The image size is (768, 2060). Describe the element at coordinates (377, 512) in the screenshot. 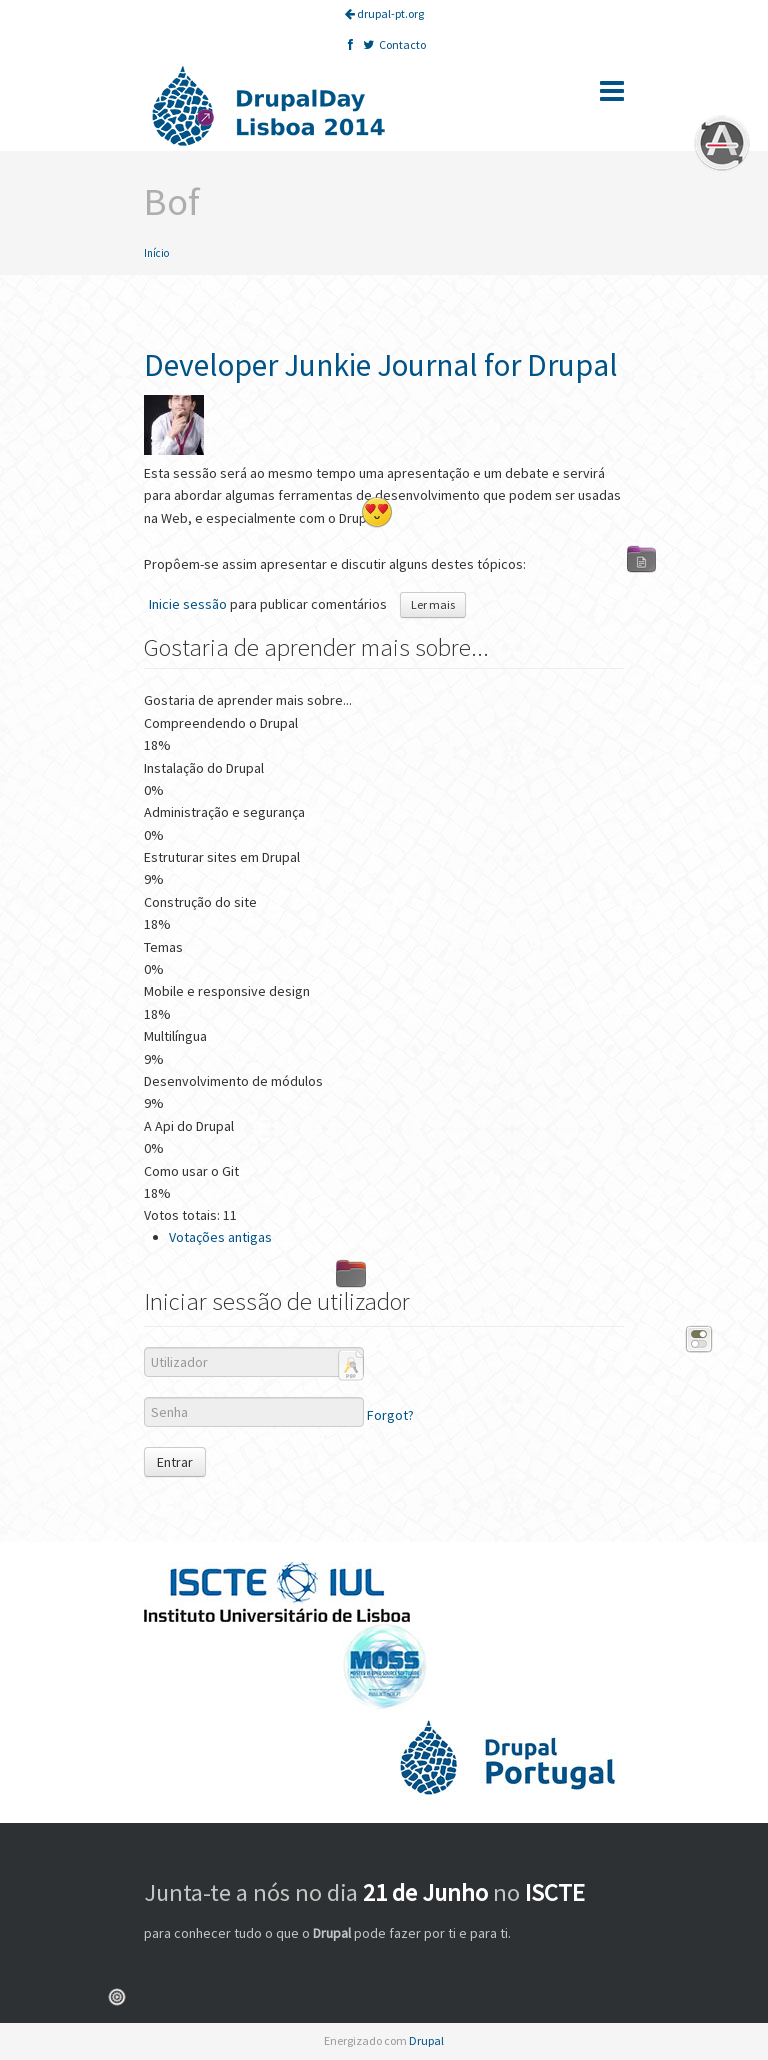

I see `open the Socialize messaging app` at that location.